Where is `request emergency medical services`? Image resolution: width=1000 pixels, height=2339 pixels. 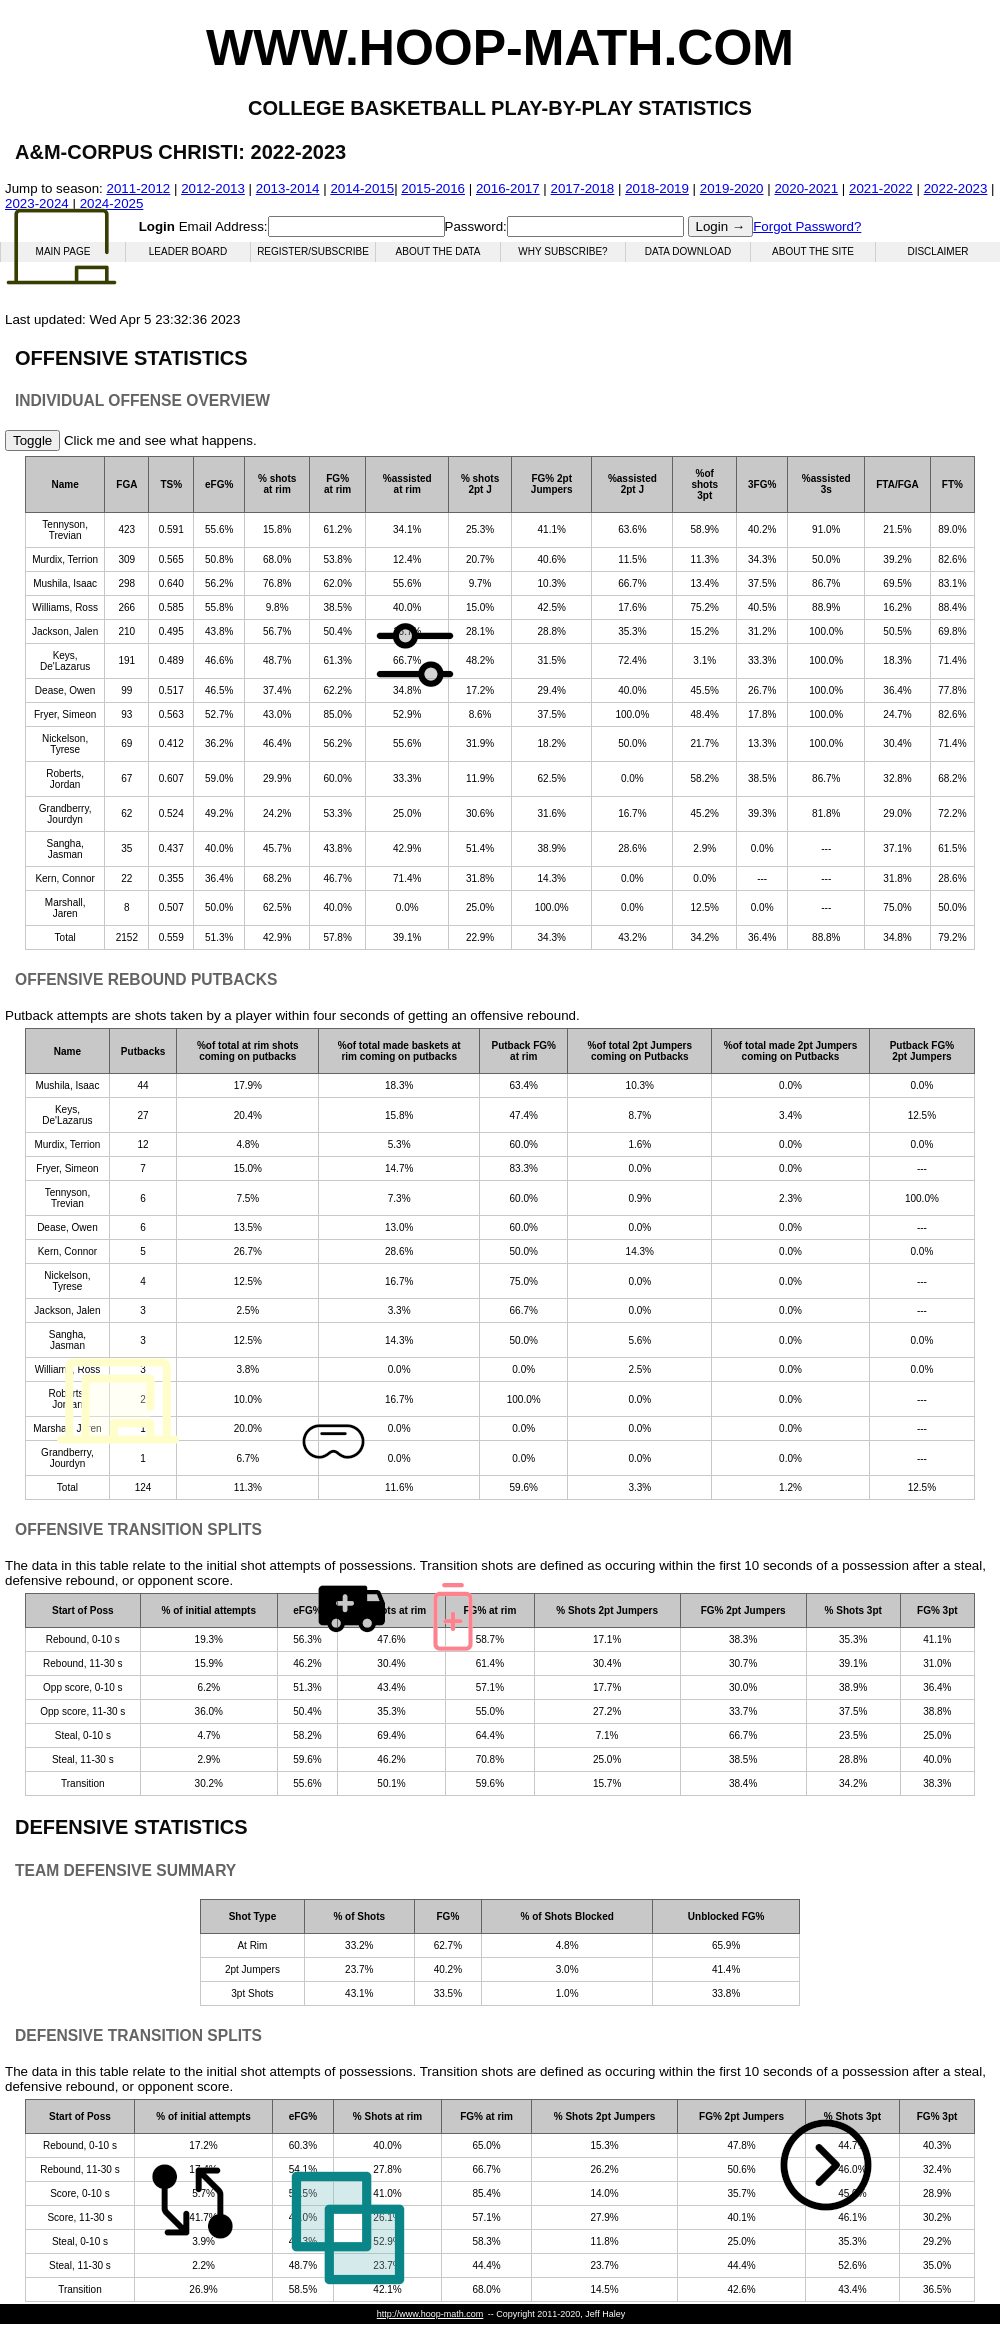 request emergency medical services is located at coordinates (349, 1605).